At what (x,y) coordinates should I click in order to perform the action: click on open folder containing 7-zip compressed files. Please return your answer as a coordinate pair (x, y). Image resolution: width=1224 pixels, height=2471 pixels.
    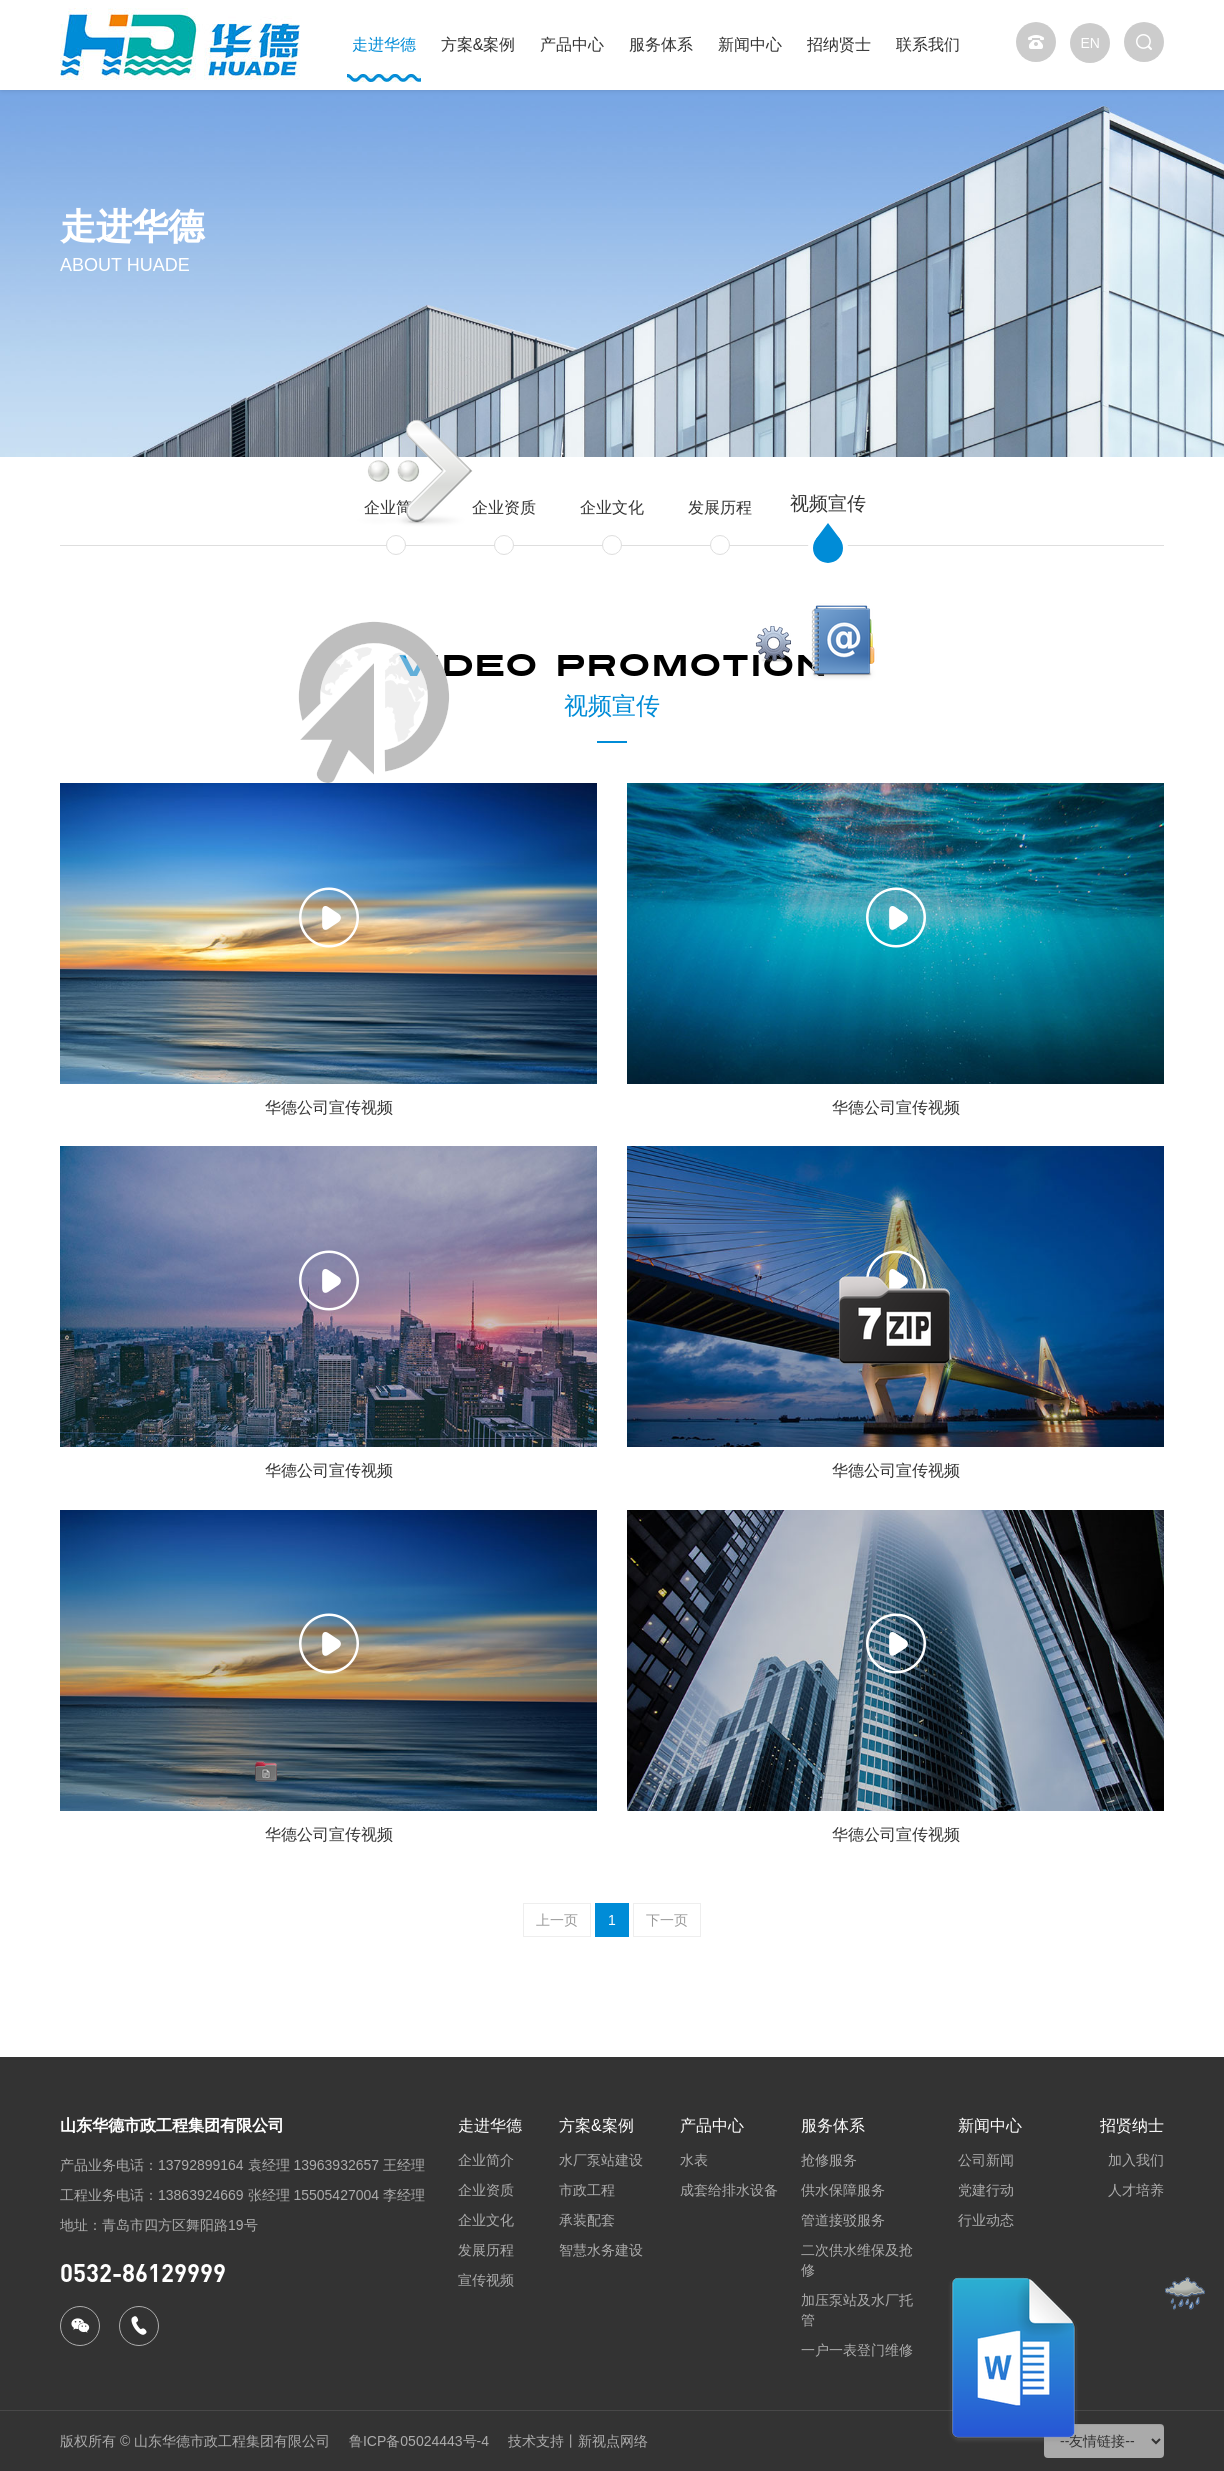
    Looking at the image, I should click on (894, 1323).